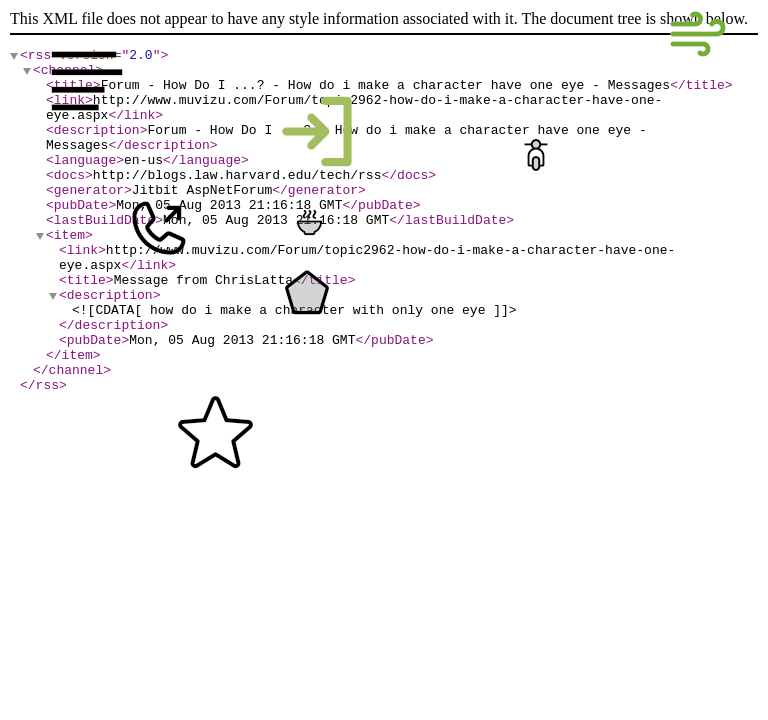  Describe the element at coordinates (160, 227) in the screenshot. I see `indicates an outgoing call` at that location.